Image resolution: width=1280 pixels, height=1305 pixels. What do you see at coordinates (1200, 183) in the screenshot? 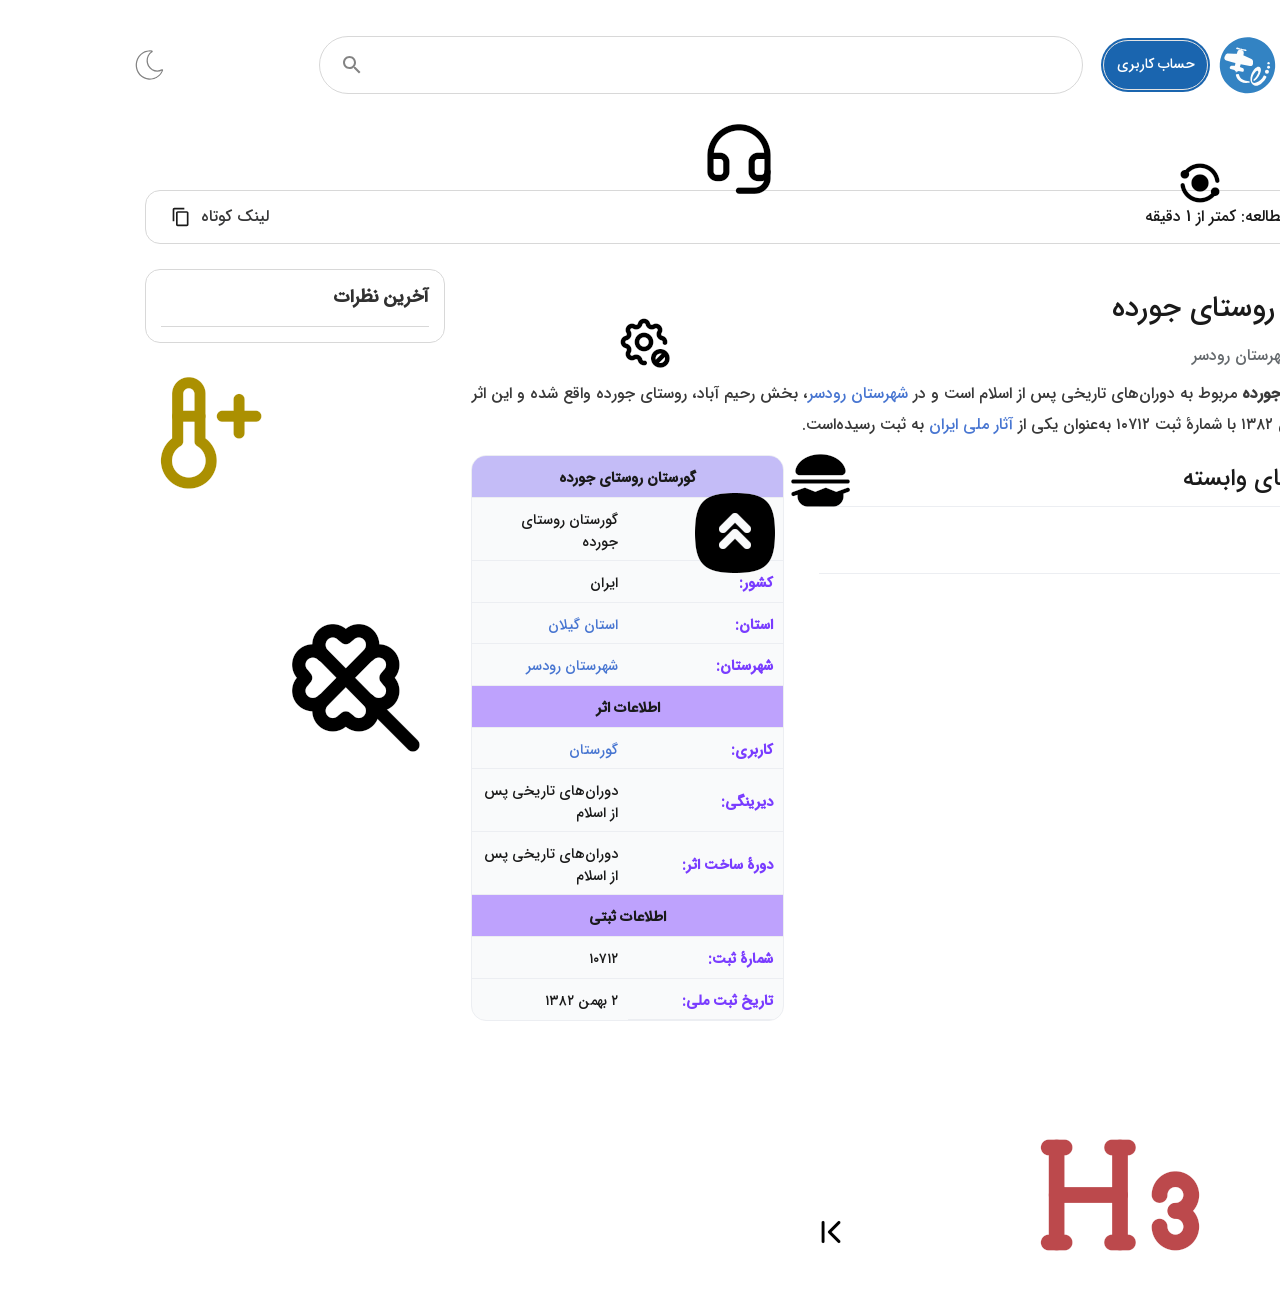
I see `analyze or process data` at bounding box center [1200, 183].